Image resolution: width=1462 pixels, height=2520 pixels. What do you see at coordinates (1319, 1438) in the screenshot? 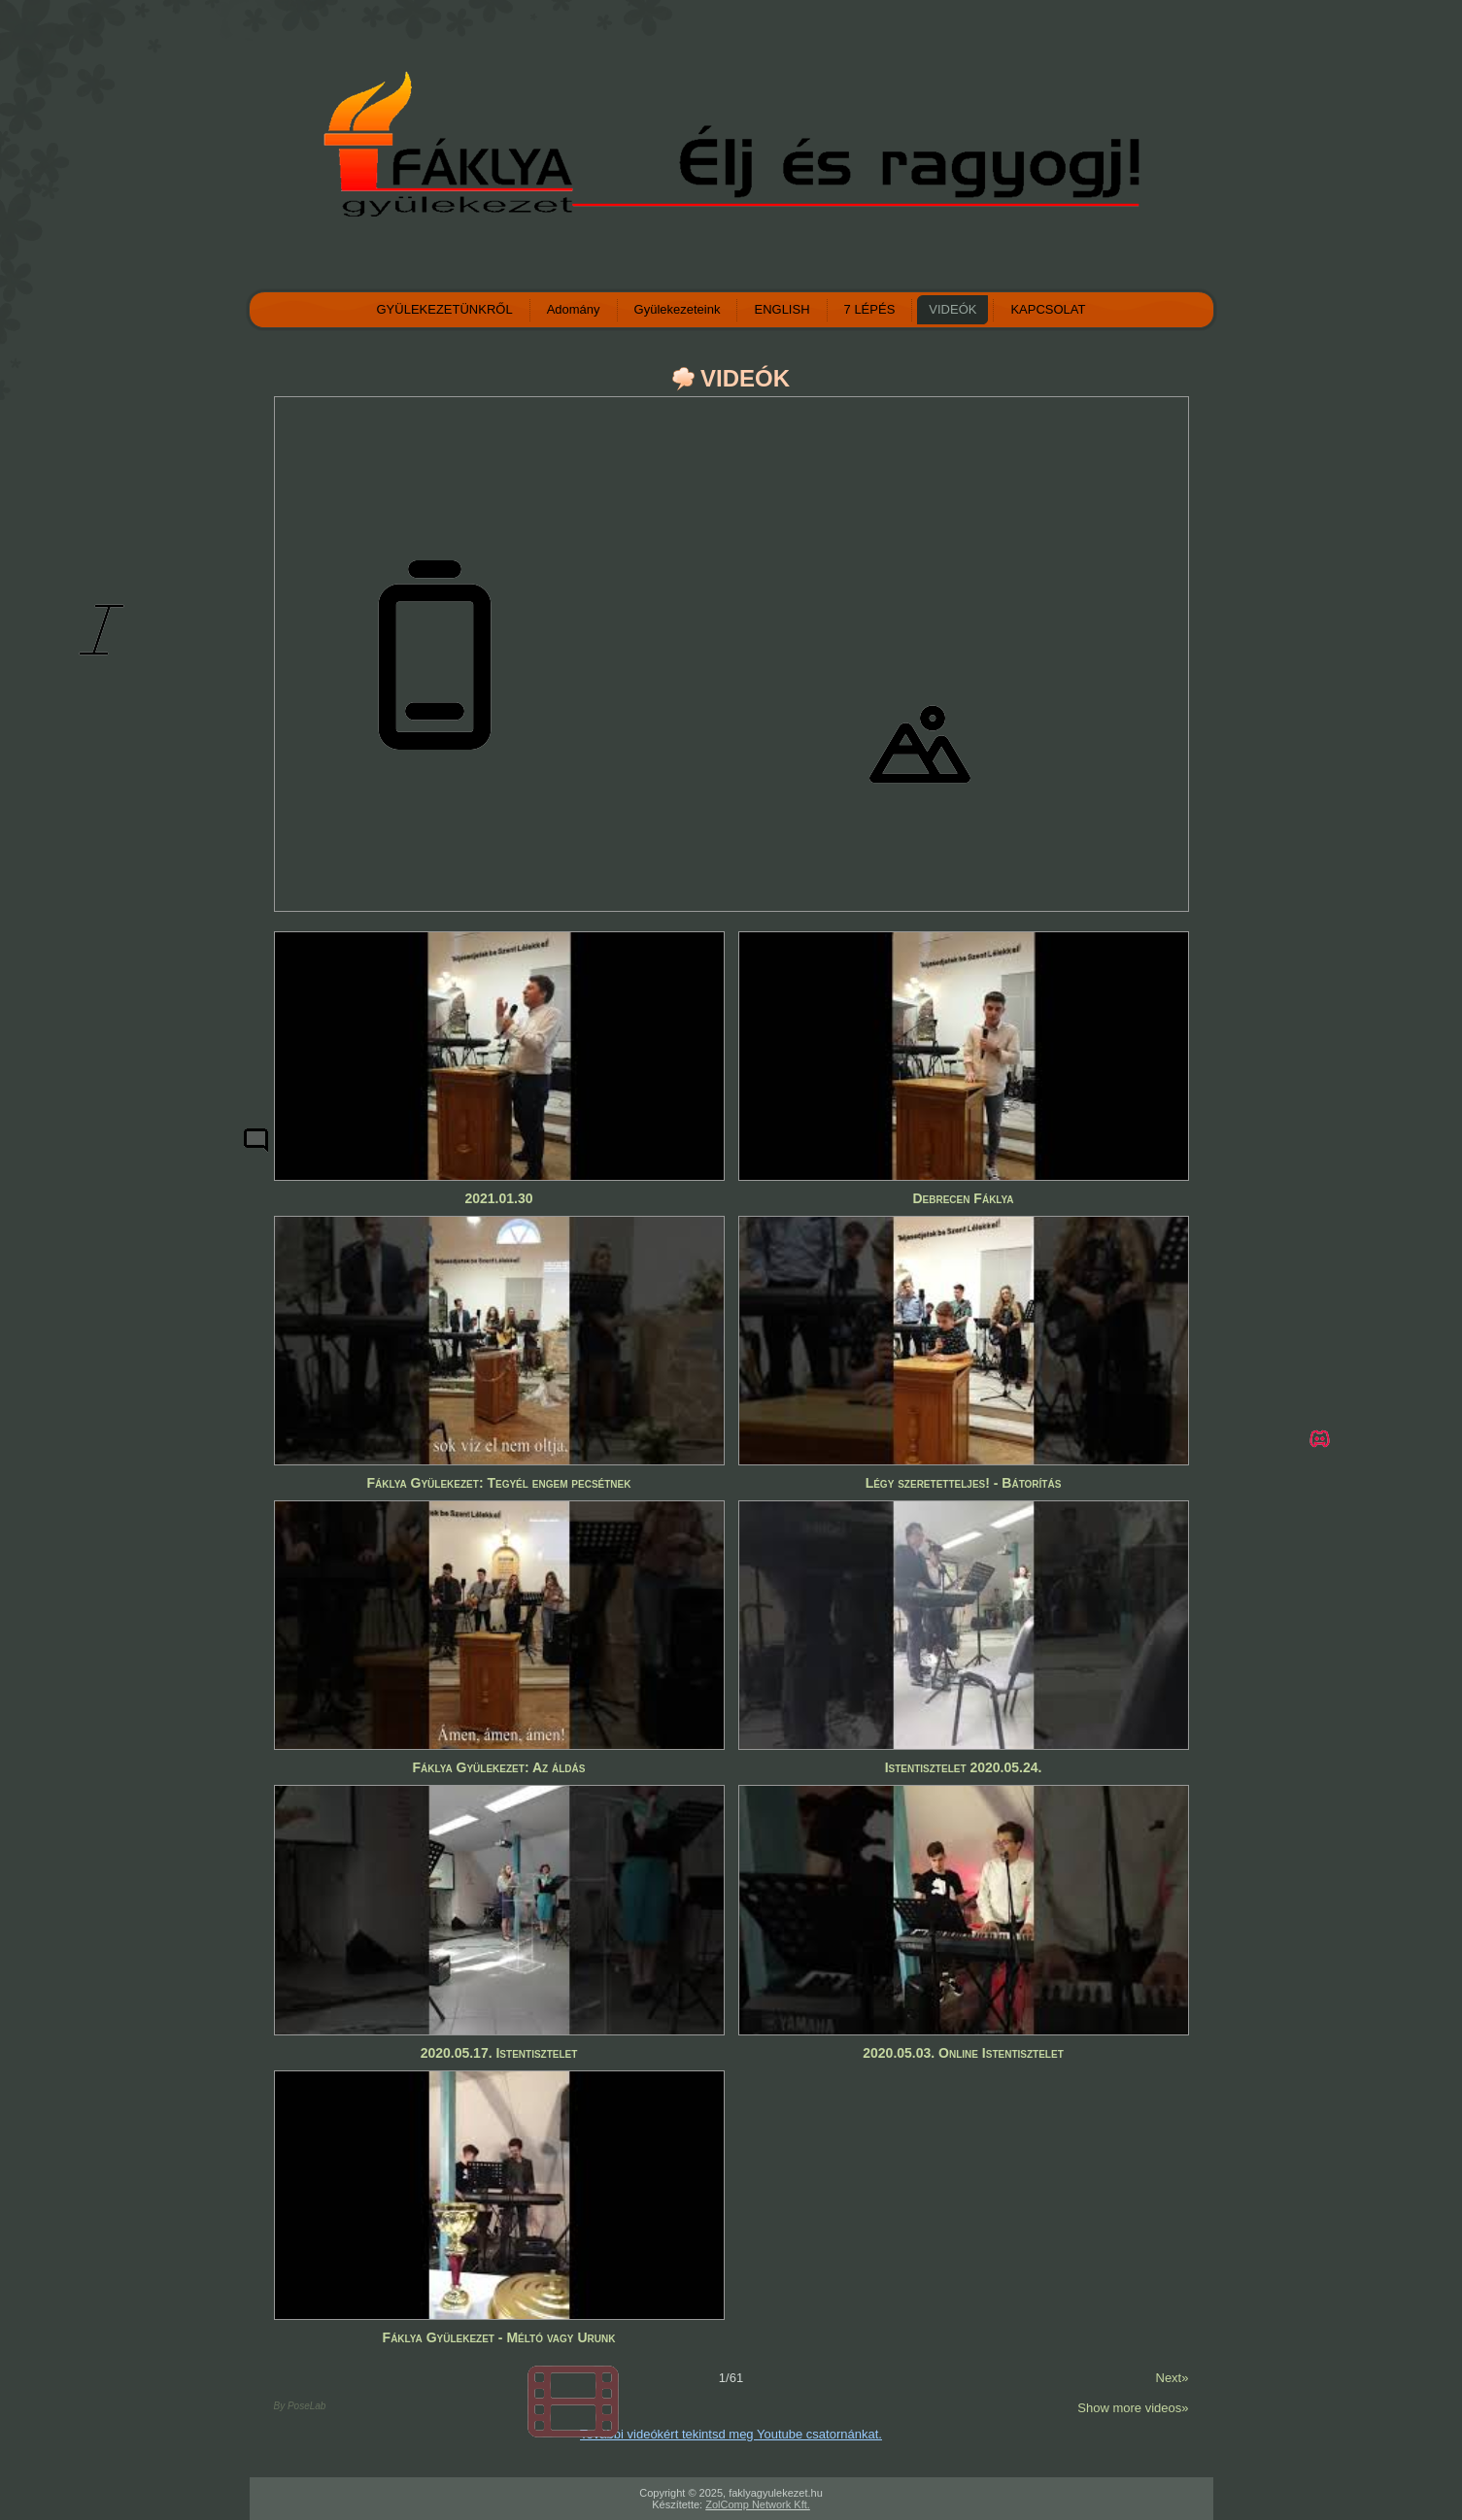
I see `open Discord` at bounding box center [1319, 1438].